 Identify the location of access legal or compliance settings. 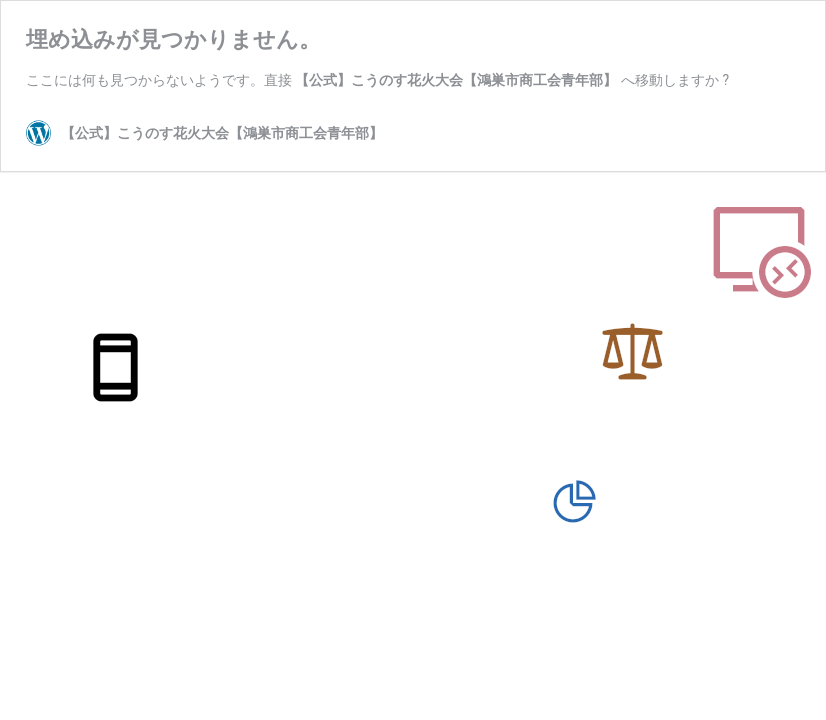
(632, 351).